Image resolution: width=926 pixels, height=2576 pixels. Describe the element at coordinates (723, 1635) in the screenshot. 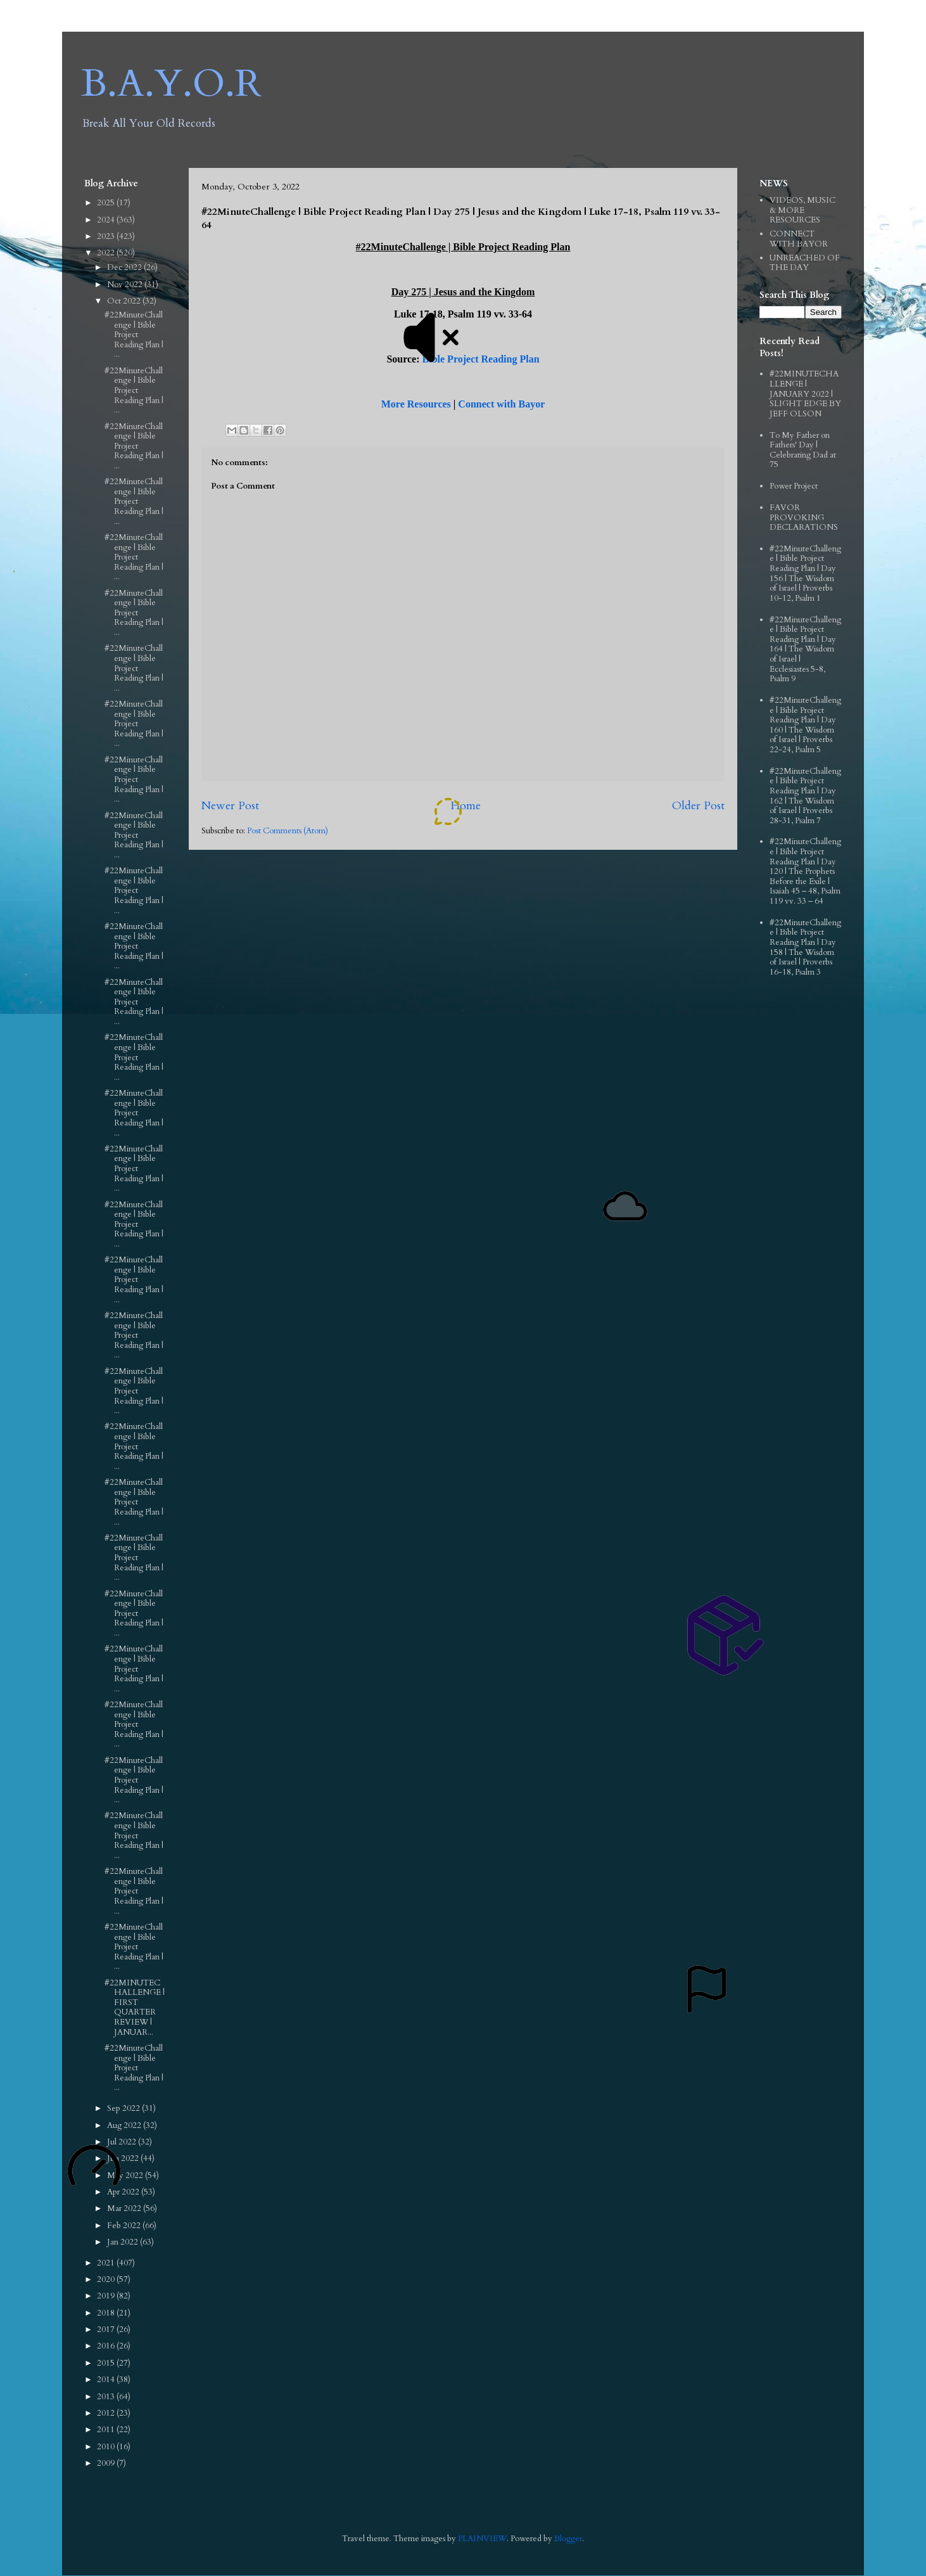

I see `order delivered successfully` at that location.